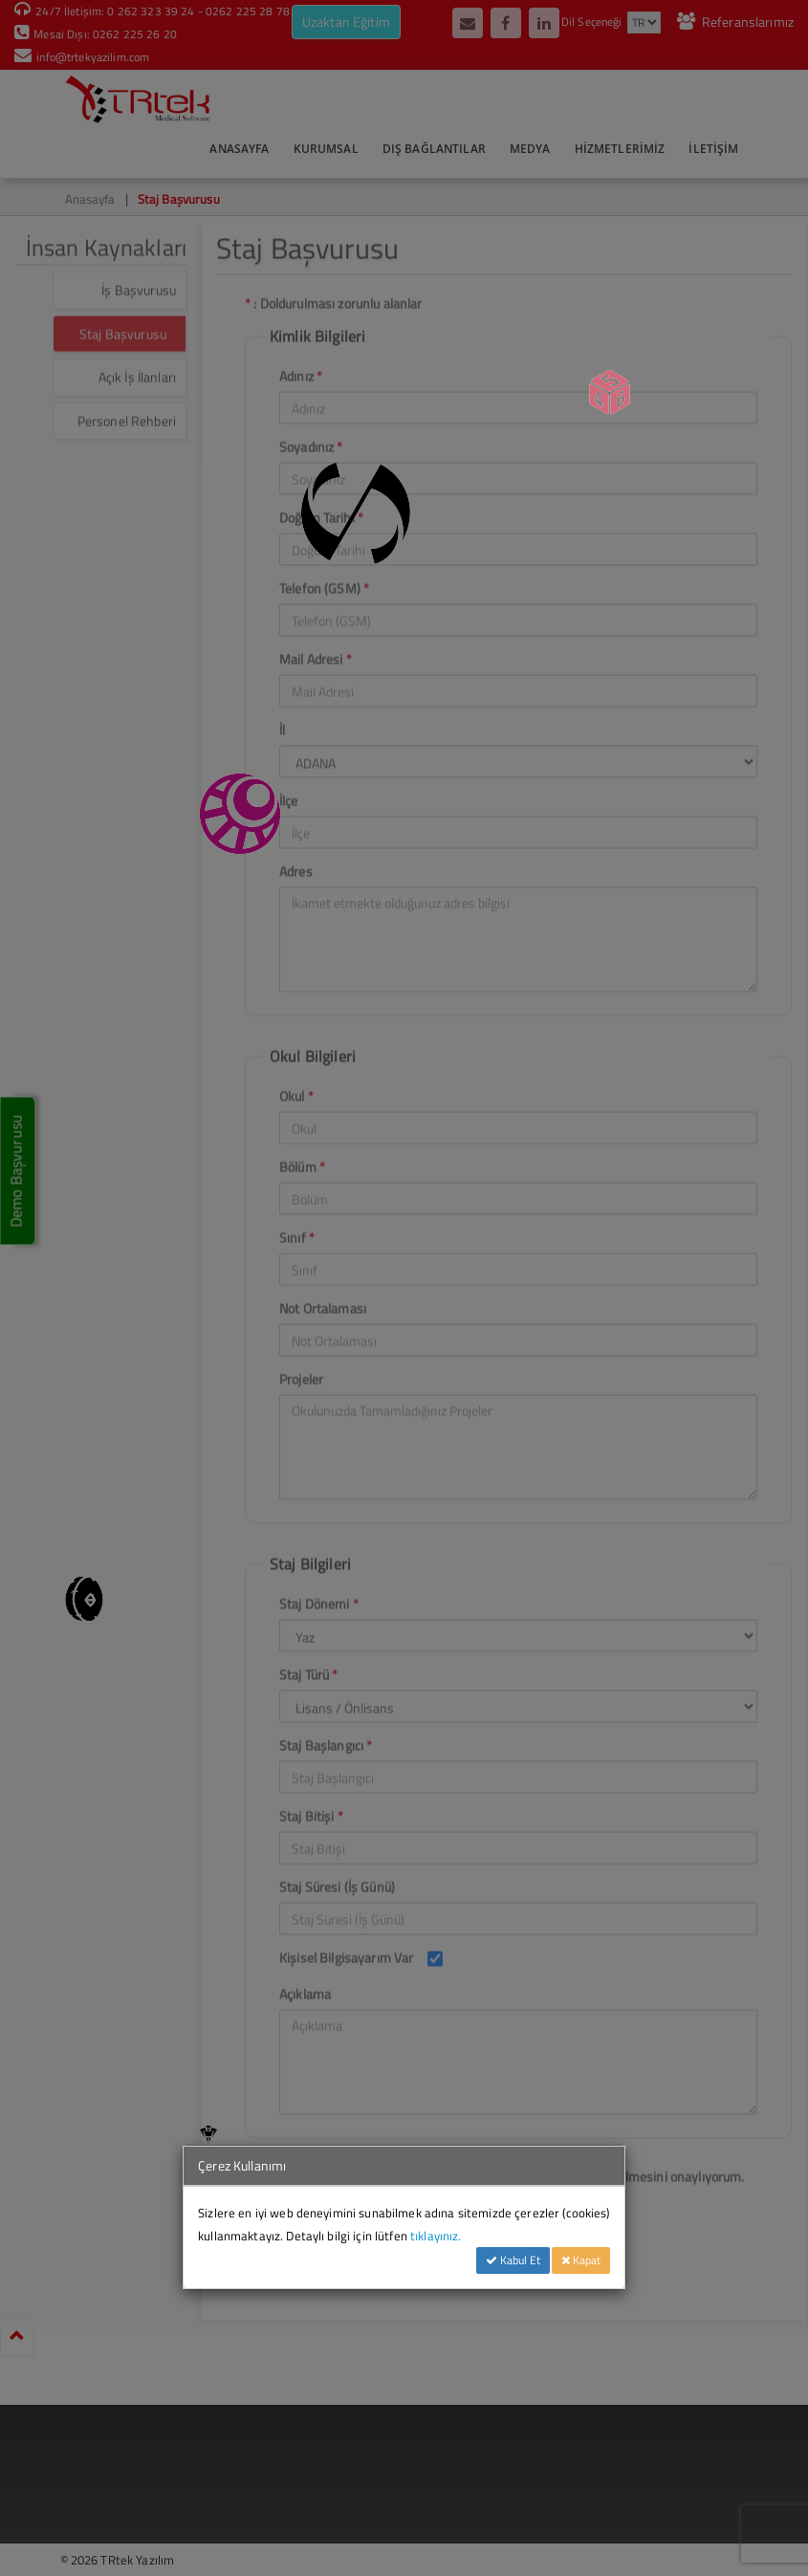 The width and height of the screenshot is (808, 2576). What do you see at coordinates (84, 1599) in the screenshot?
I see `ancient or prehistoric game element` at bounding box center [84, 1599].